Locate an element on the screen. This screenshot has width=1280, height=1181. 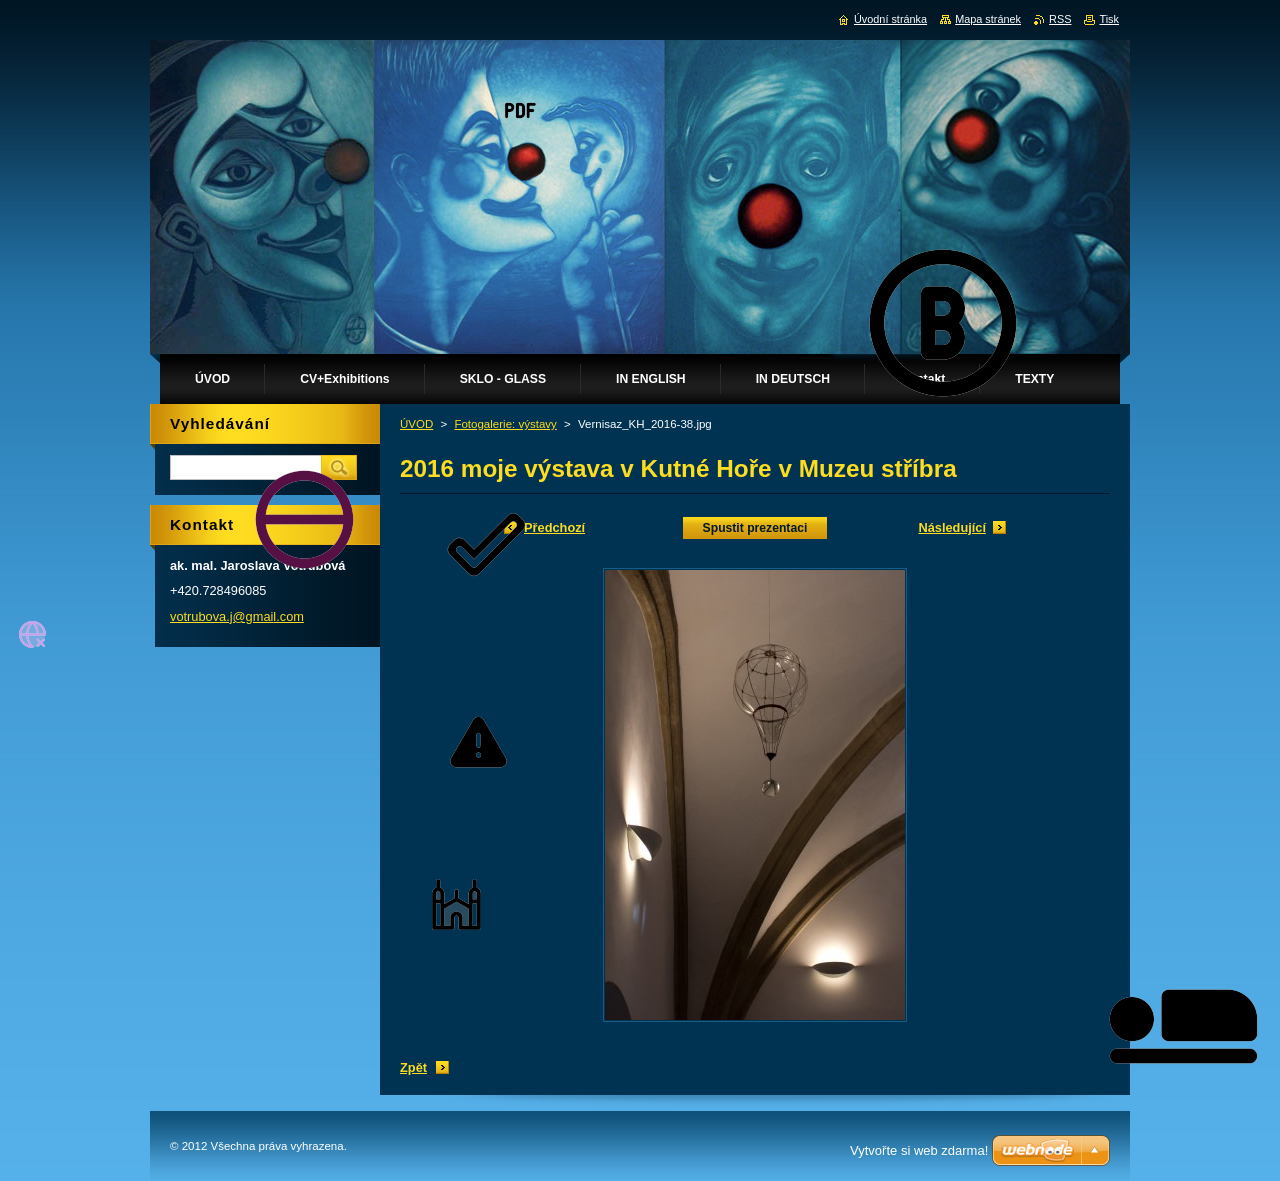
toggle between light and dark mode is located at coordinates (304, 519).